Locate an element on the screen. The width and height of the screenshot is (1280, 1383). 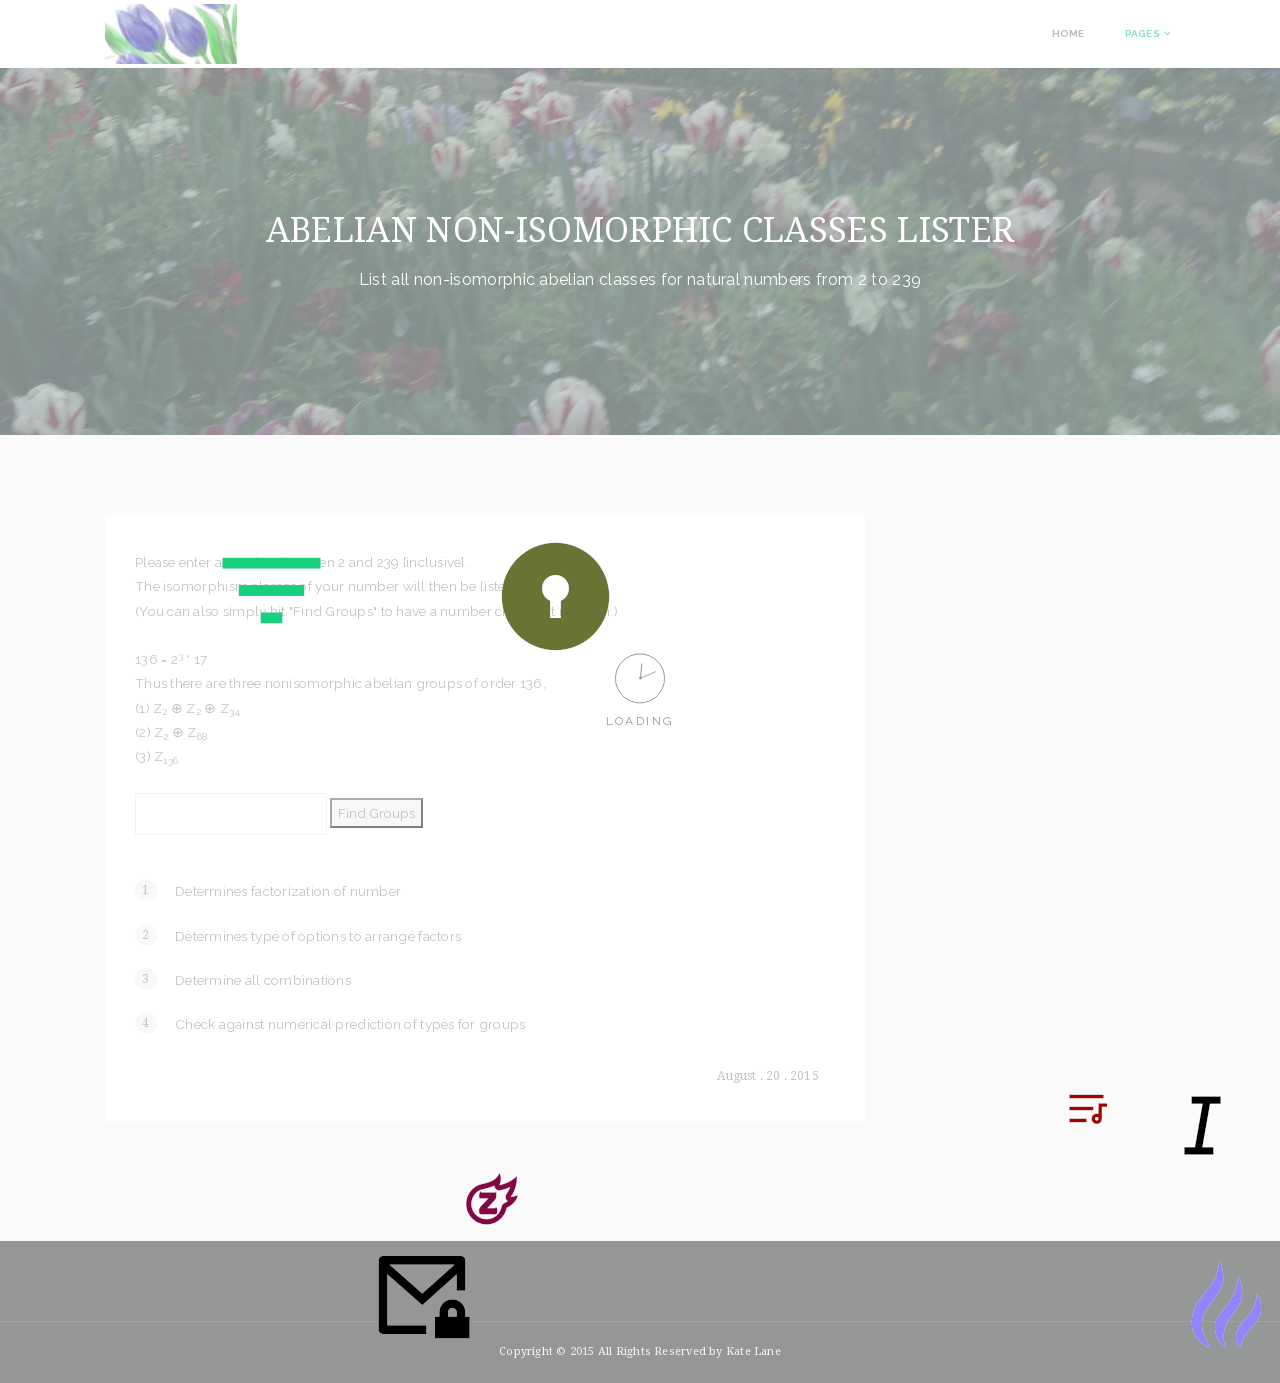
indicates encrypted or secure email is located at coordinates (422, 1295).